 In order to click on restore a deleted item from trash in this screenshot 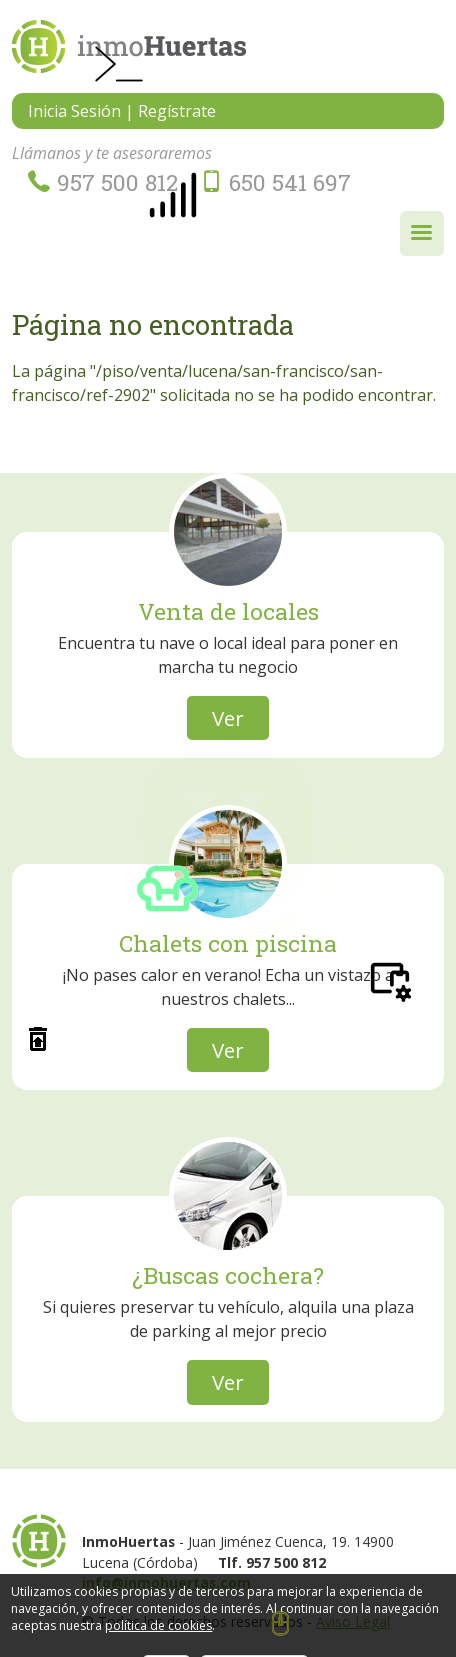, I will do `click(38, 1039)`.